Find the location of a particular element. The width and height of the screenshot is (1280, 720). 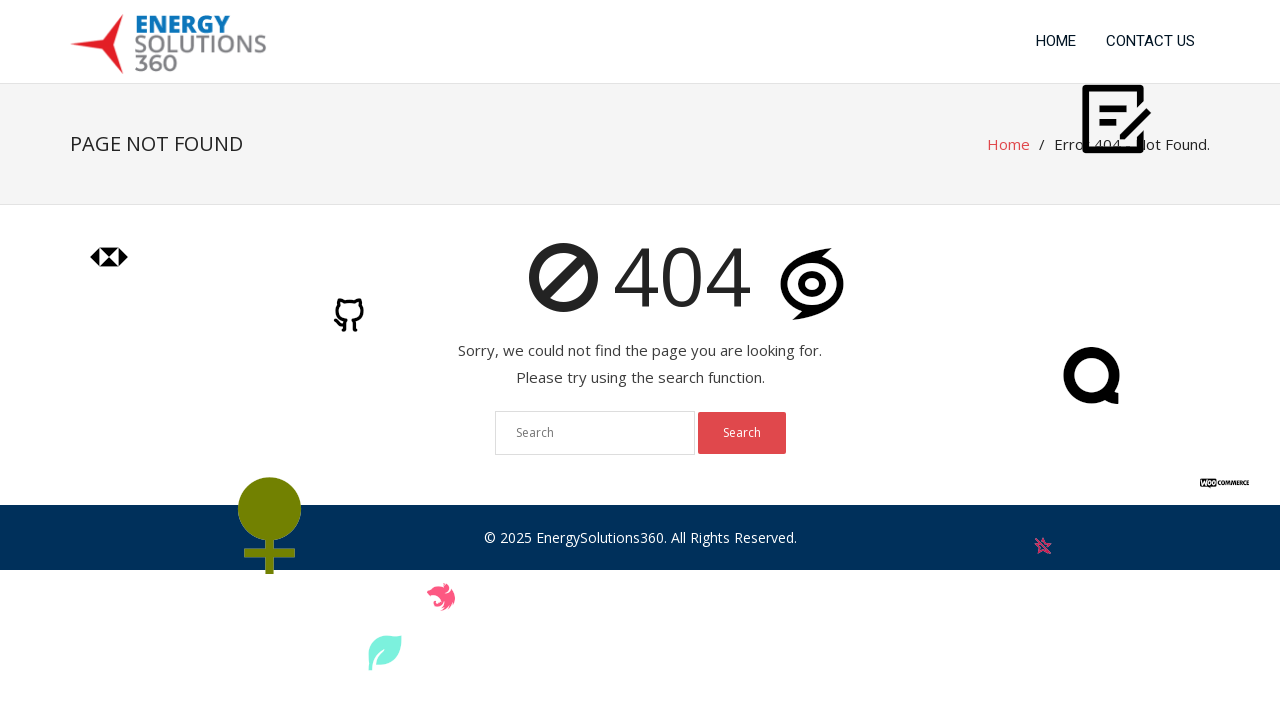

indicates female or women's option is located at coordinates (269, 523).